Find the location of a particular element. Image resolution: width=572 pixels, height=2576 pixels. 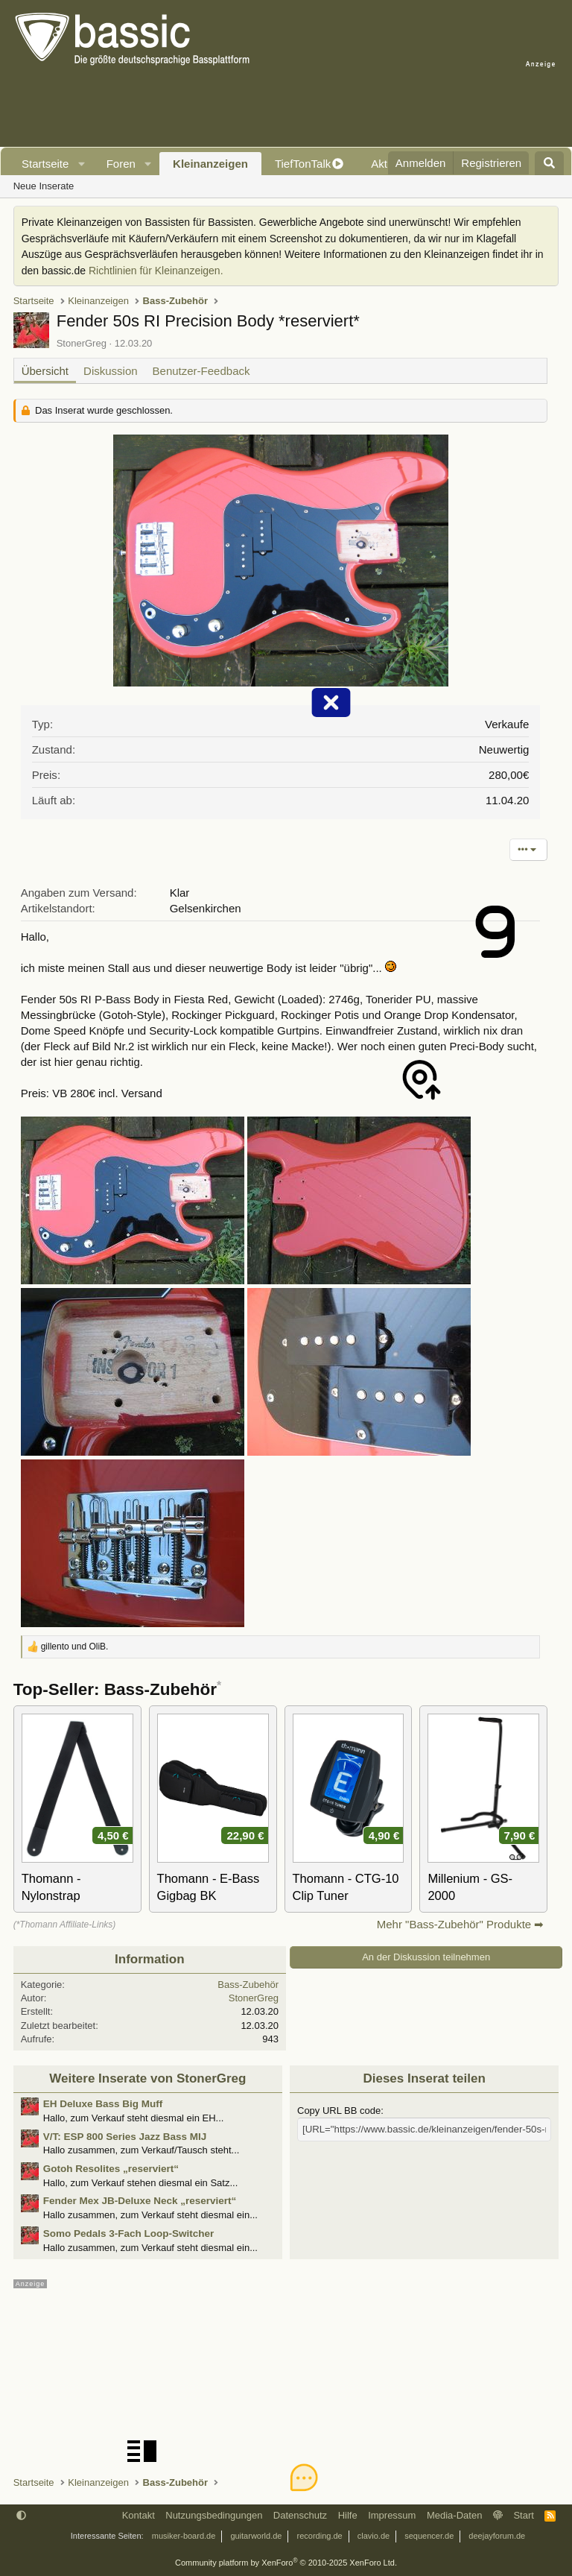

move a location pin upward on the map is located at coordinates (419, 1079).